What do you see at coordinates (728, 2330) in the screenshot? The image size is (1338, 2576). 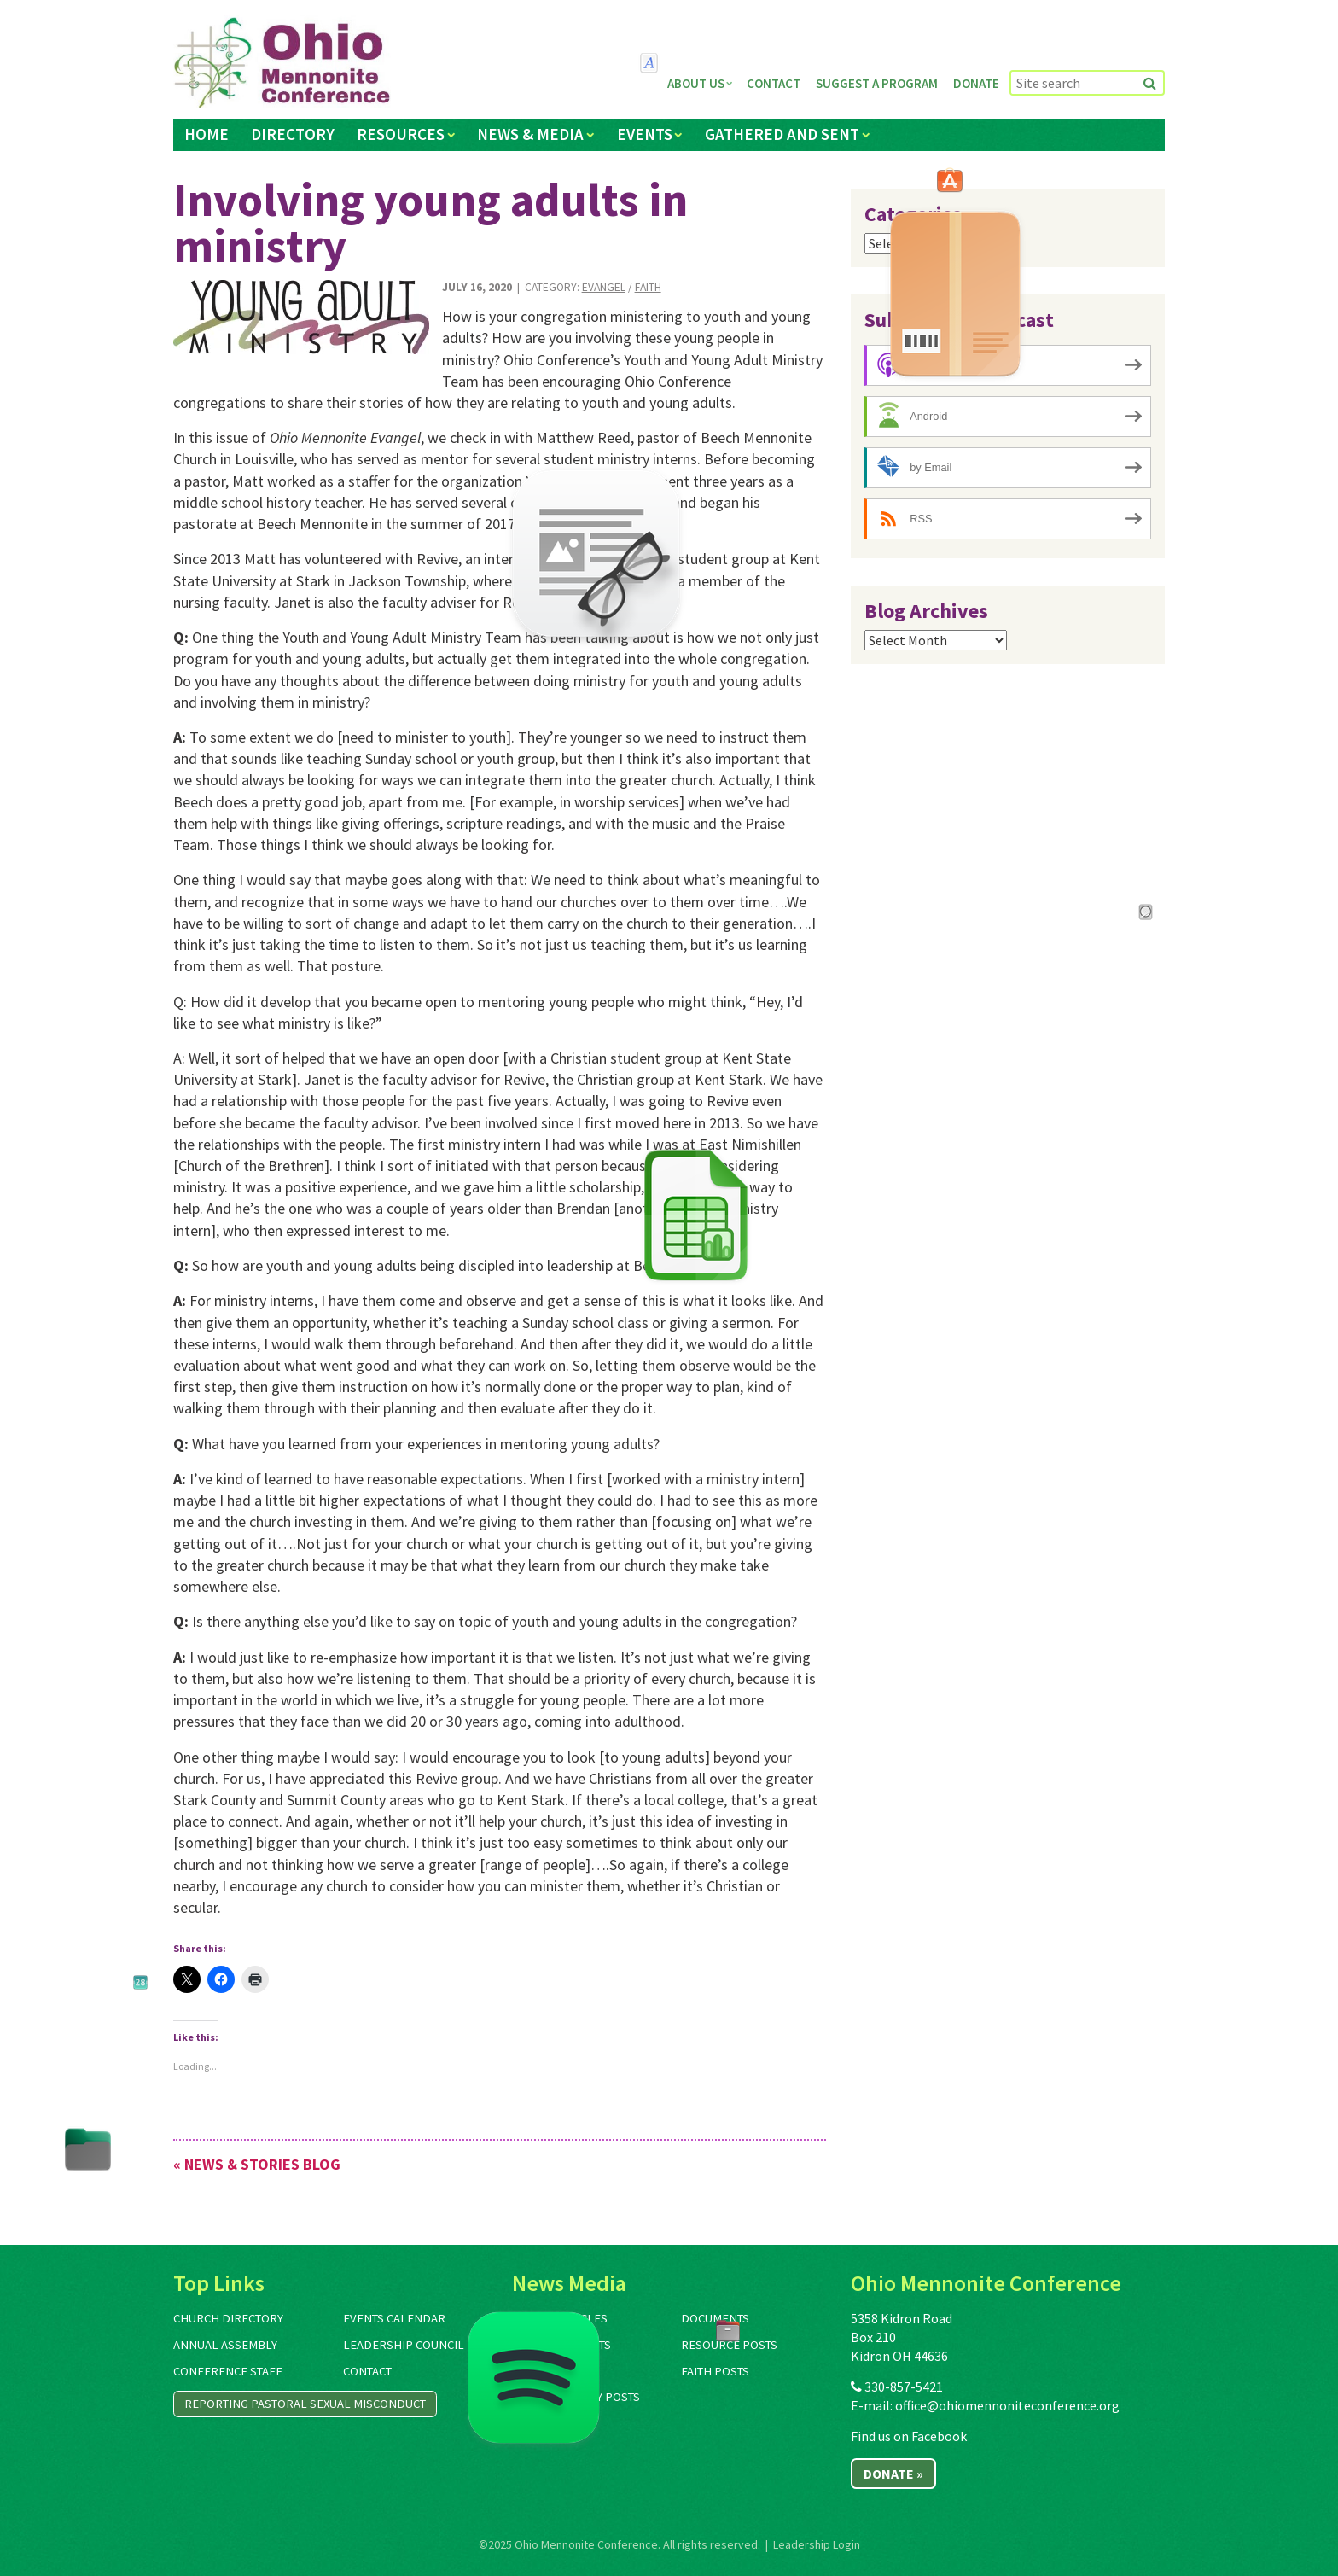 I see `open the file manager application` at bounding box center [728, 2330].